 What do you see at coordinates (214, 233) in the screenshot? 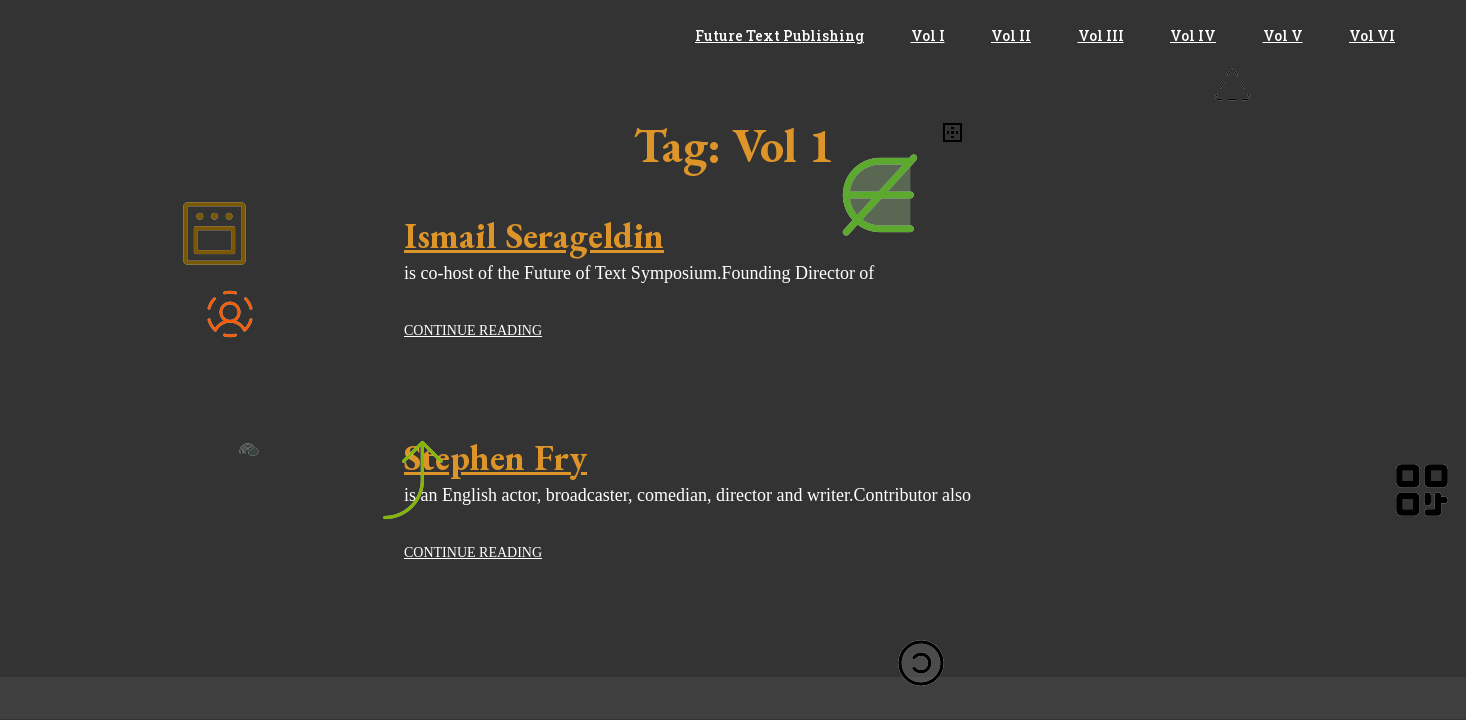
I see `access oven or cooking controls` at bounding box center [214, 233].